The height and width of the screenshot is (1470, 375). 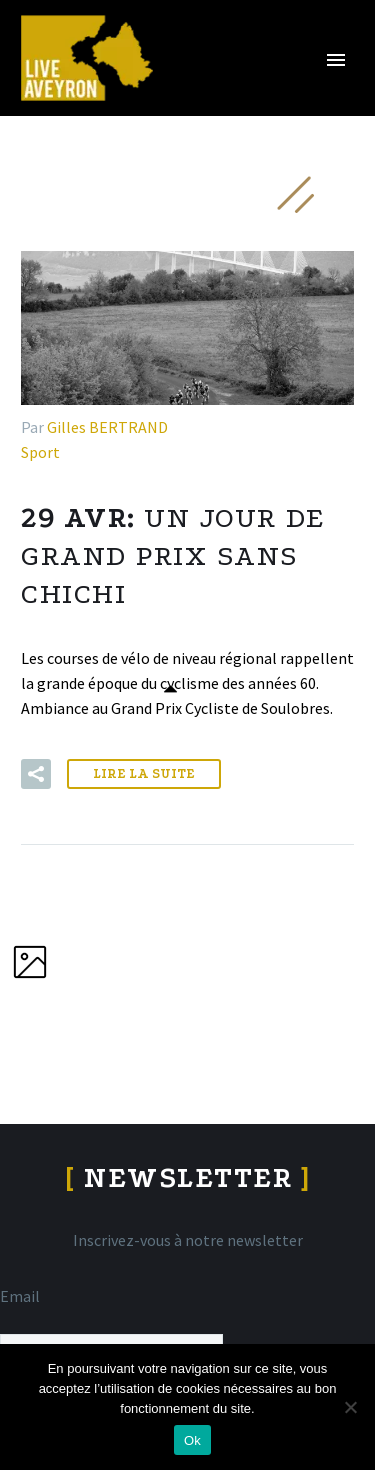 What do you see at coordinates (170, 692) in the screenshot?
I see `navigate up or go to previous item` at bounding box center [170, 692].